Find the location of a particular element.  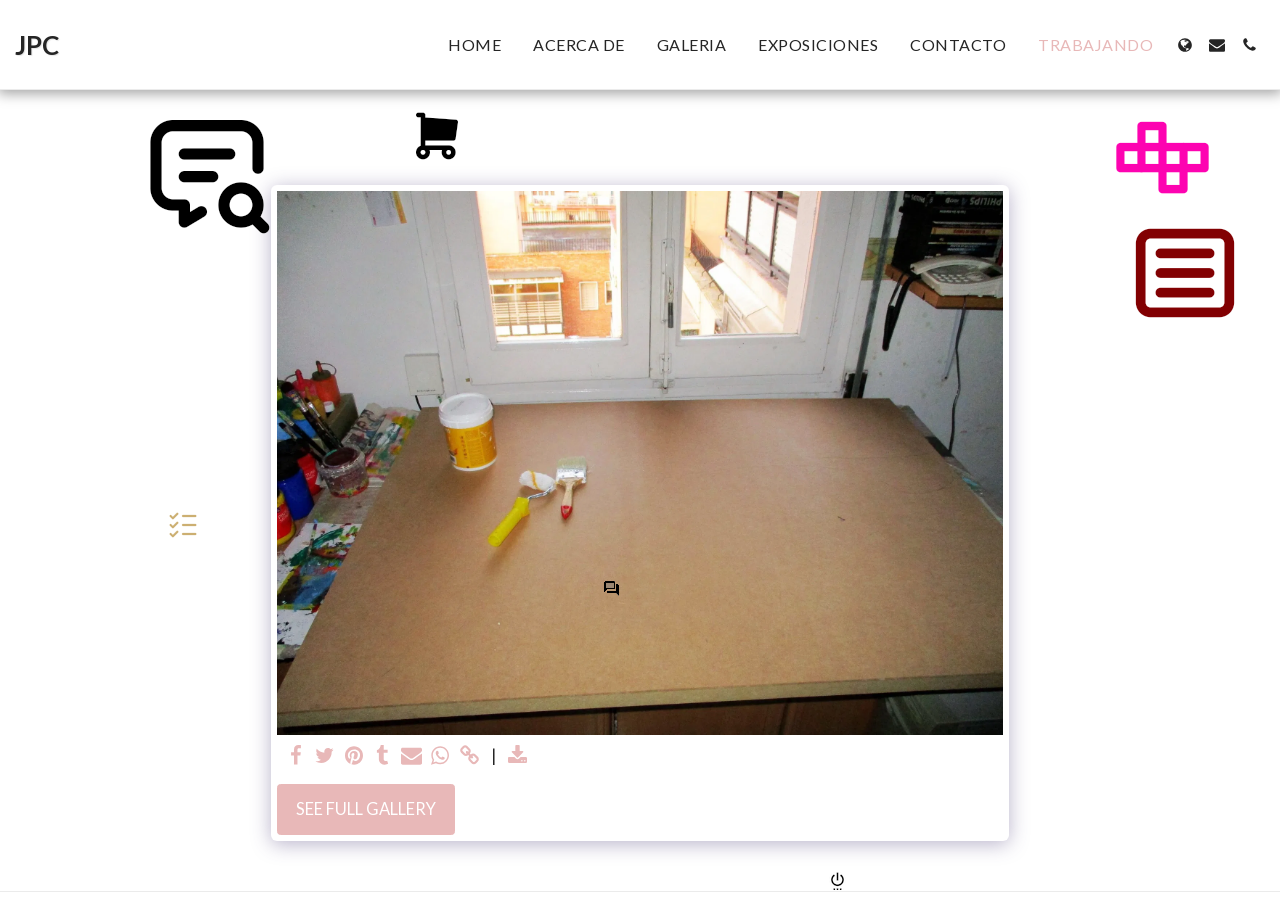

access power settings is located at coordinates (837, 880).